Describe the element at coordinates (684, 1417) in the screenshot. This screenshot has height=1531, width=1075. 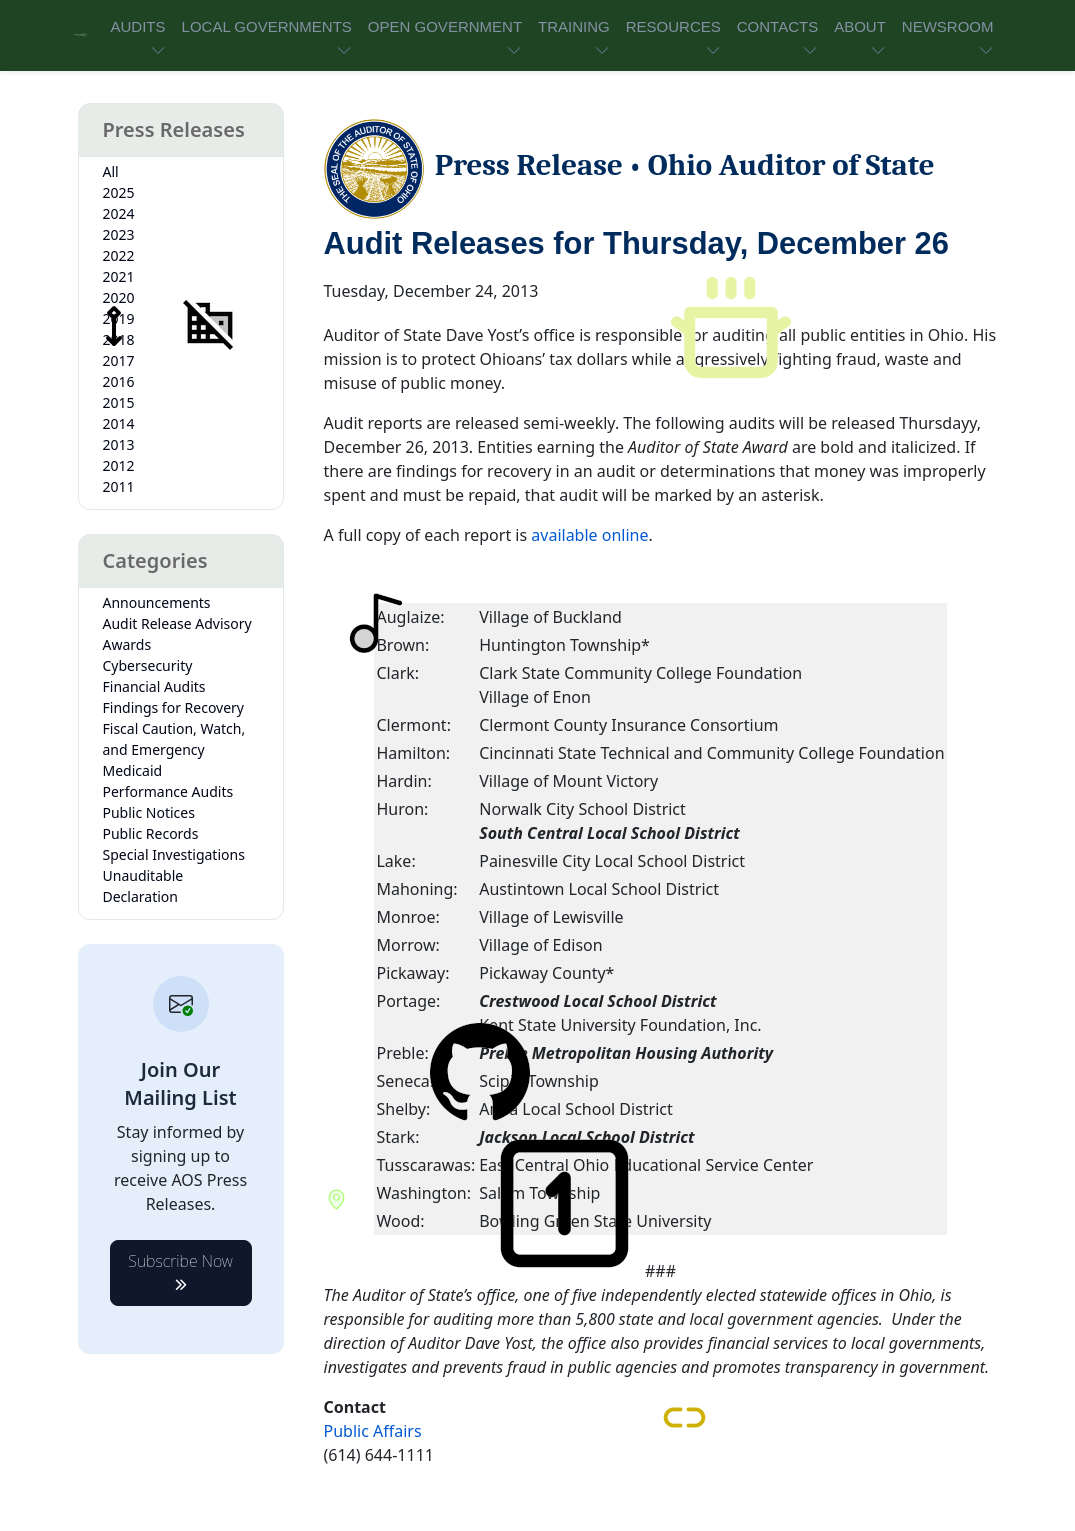
I see `unlink or disconnect a shared item` at that location.